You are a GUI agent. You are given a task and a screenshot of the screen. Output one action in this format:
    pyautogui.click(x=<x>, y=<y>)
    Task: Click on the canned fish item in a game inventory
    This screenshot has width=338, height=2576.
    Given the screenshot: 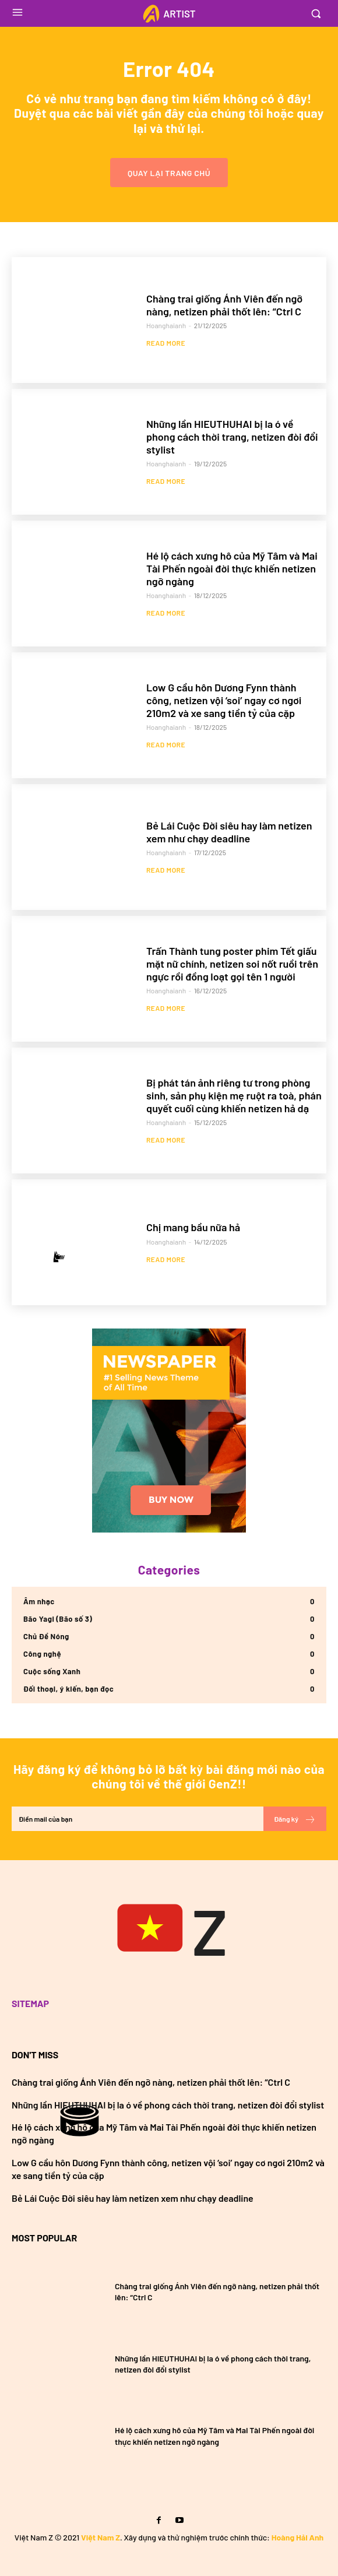 What is the action you would take?
    pyautogui.click(x=79, y=2120)
    